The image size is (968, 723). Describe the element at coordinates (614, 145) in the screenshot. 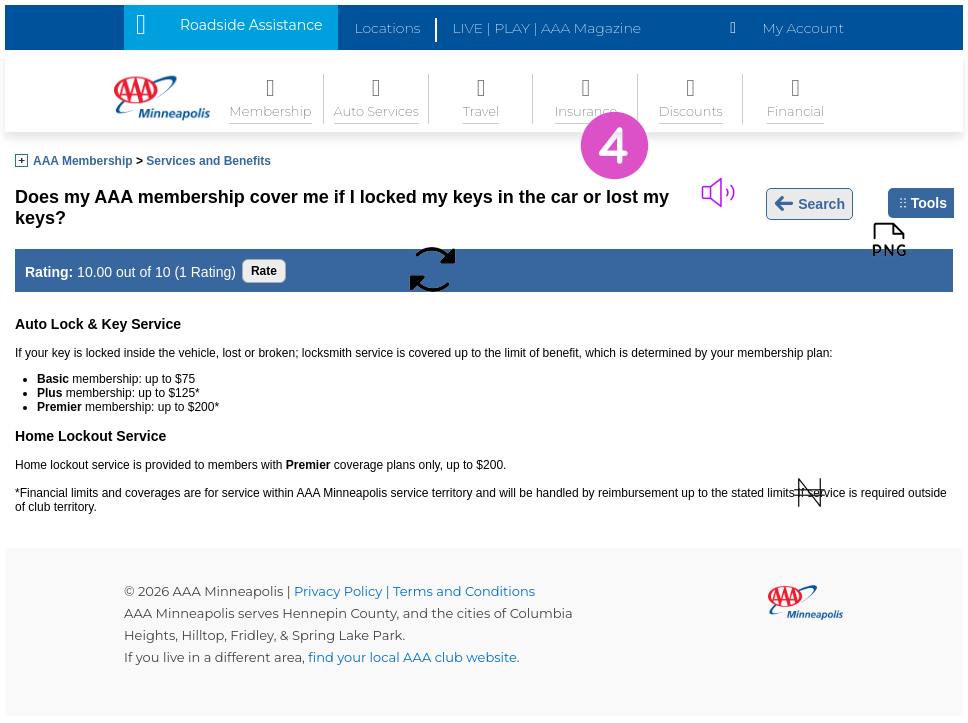

I see `indicates step four in a multi-step process` at that location.